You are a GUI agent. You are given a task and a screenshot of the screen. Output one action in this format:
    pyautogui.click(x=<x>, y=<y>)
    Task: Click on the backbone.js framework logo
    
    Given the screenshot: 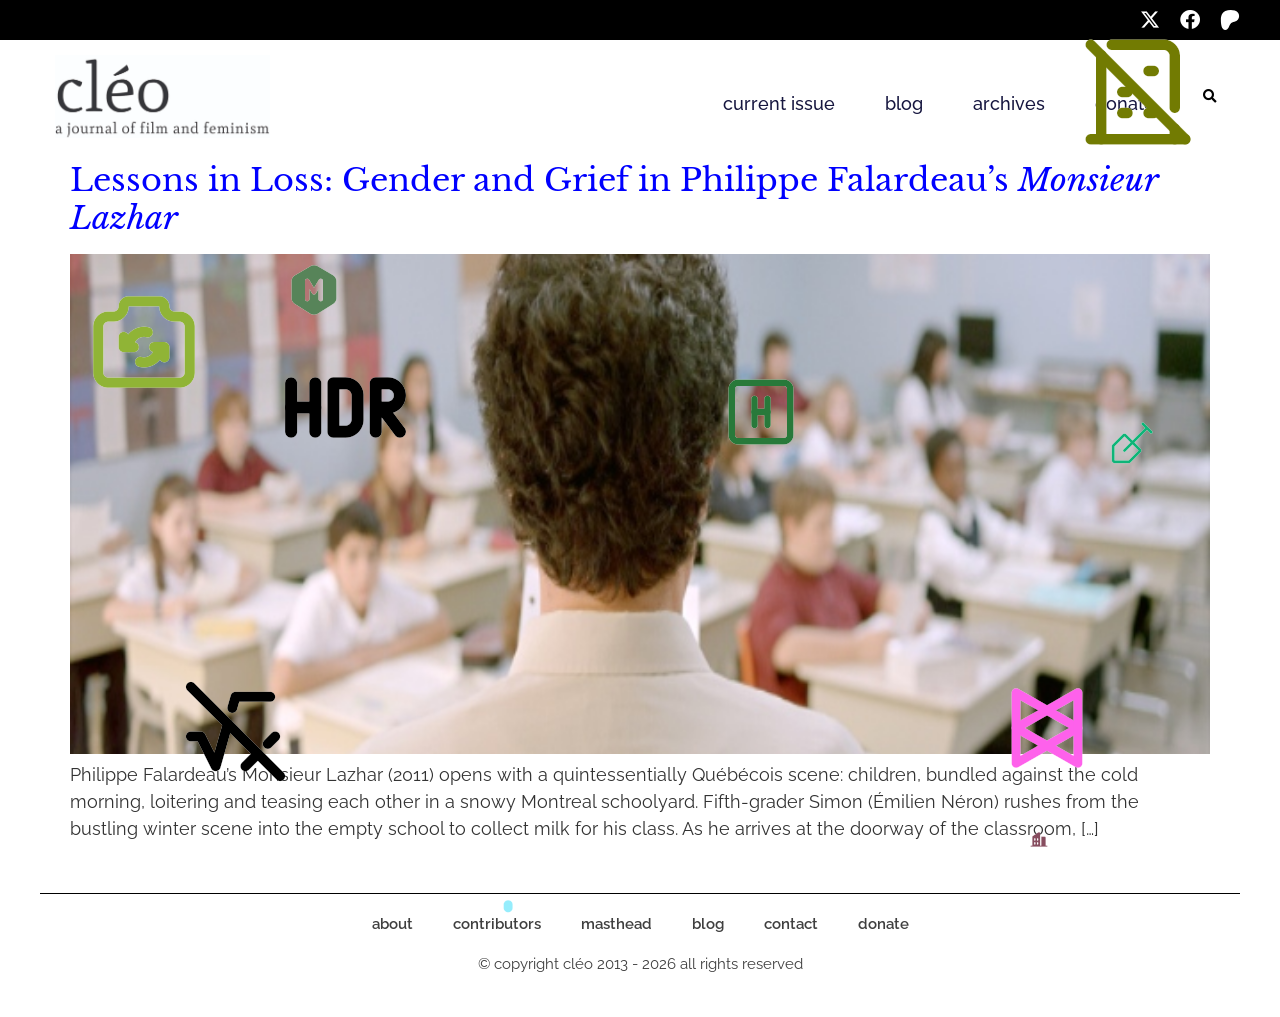 What is the action you would take?
    pyautogui.click(x=1047, y=728)
    